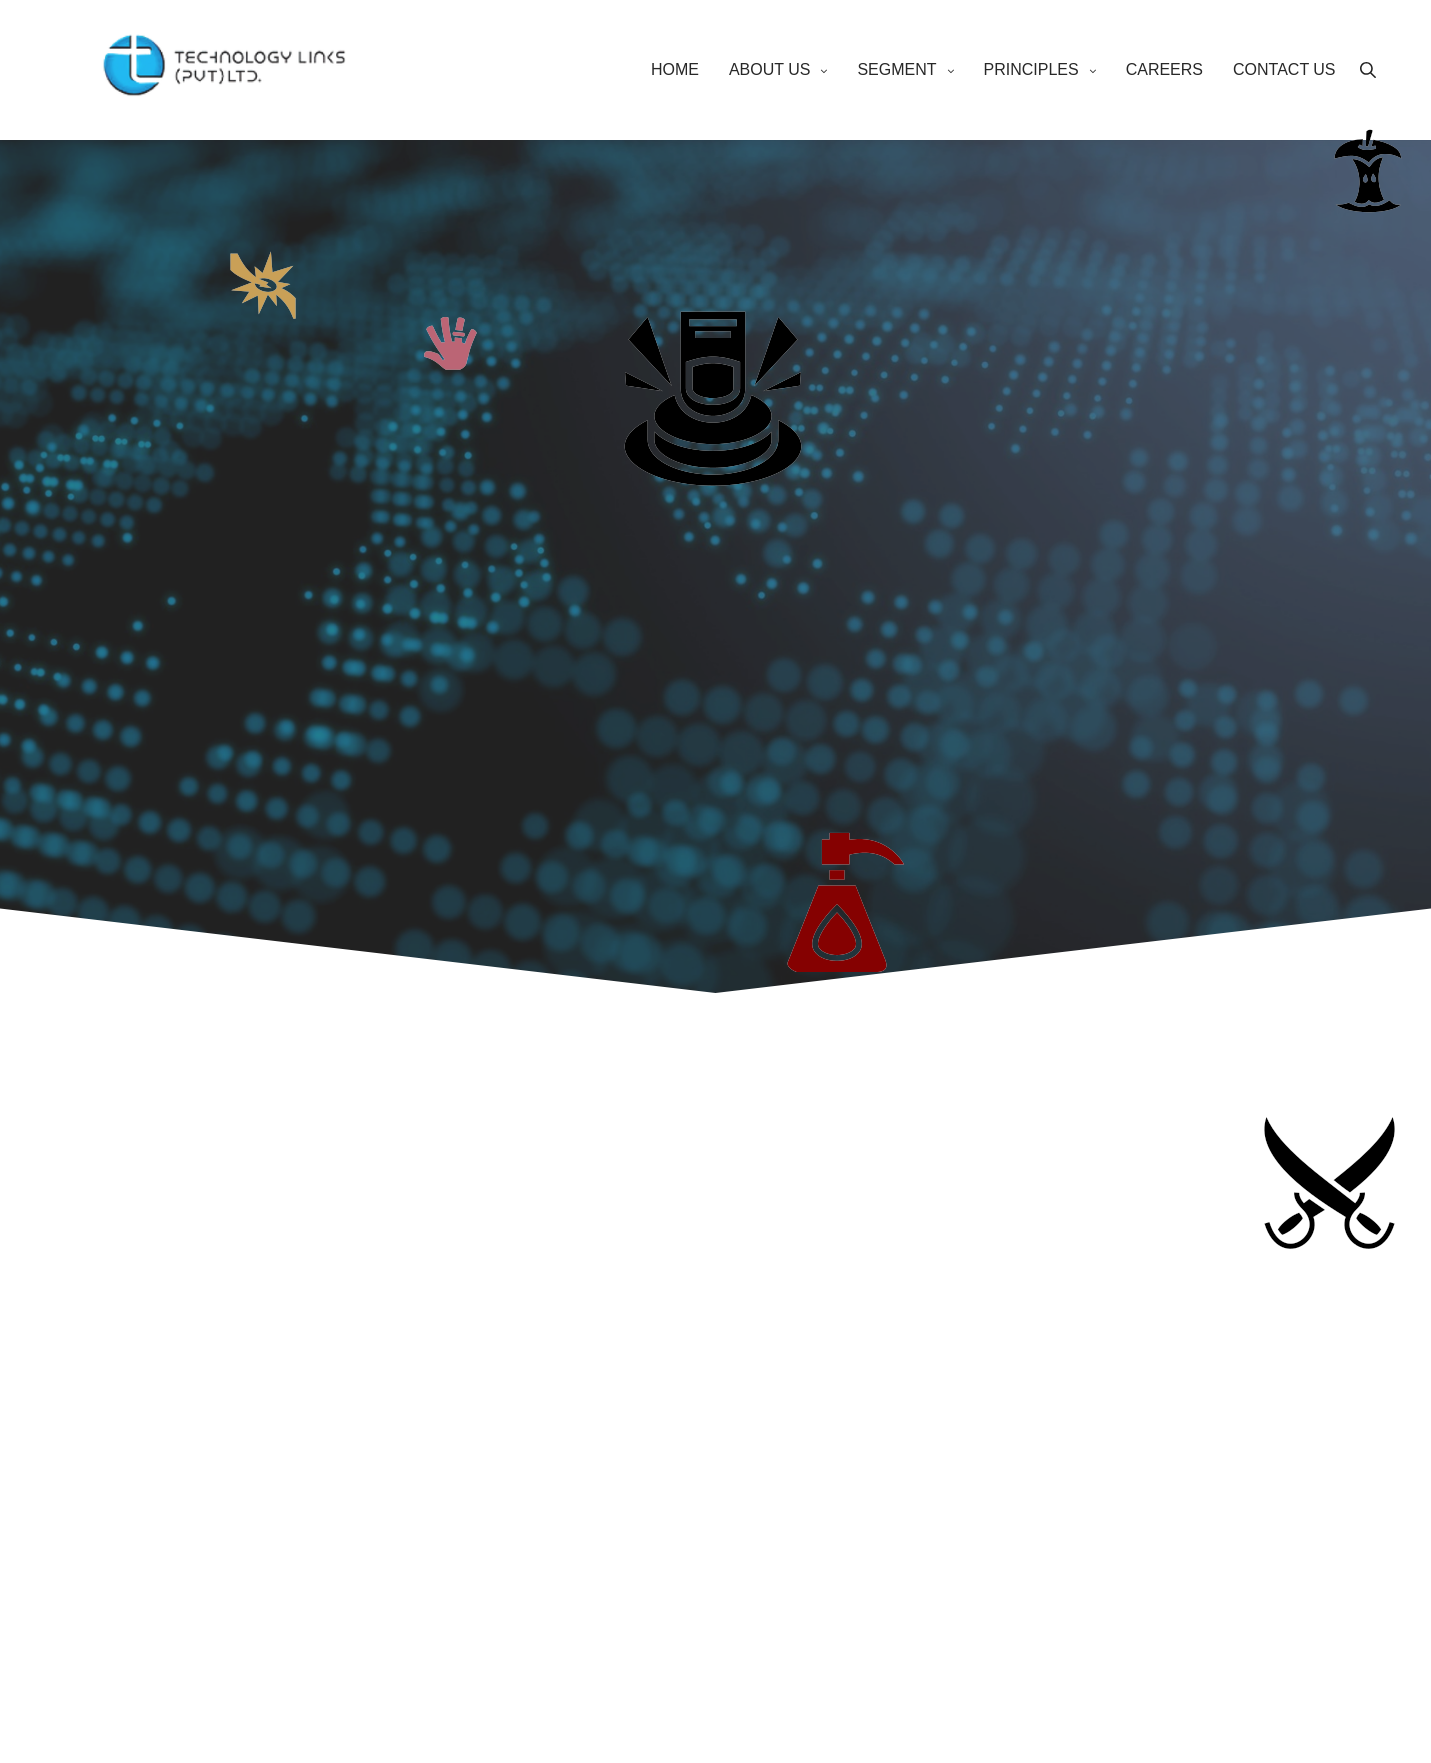  I want to click on indicates a high-priority or urgent meeting alert, so click(263, 286).